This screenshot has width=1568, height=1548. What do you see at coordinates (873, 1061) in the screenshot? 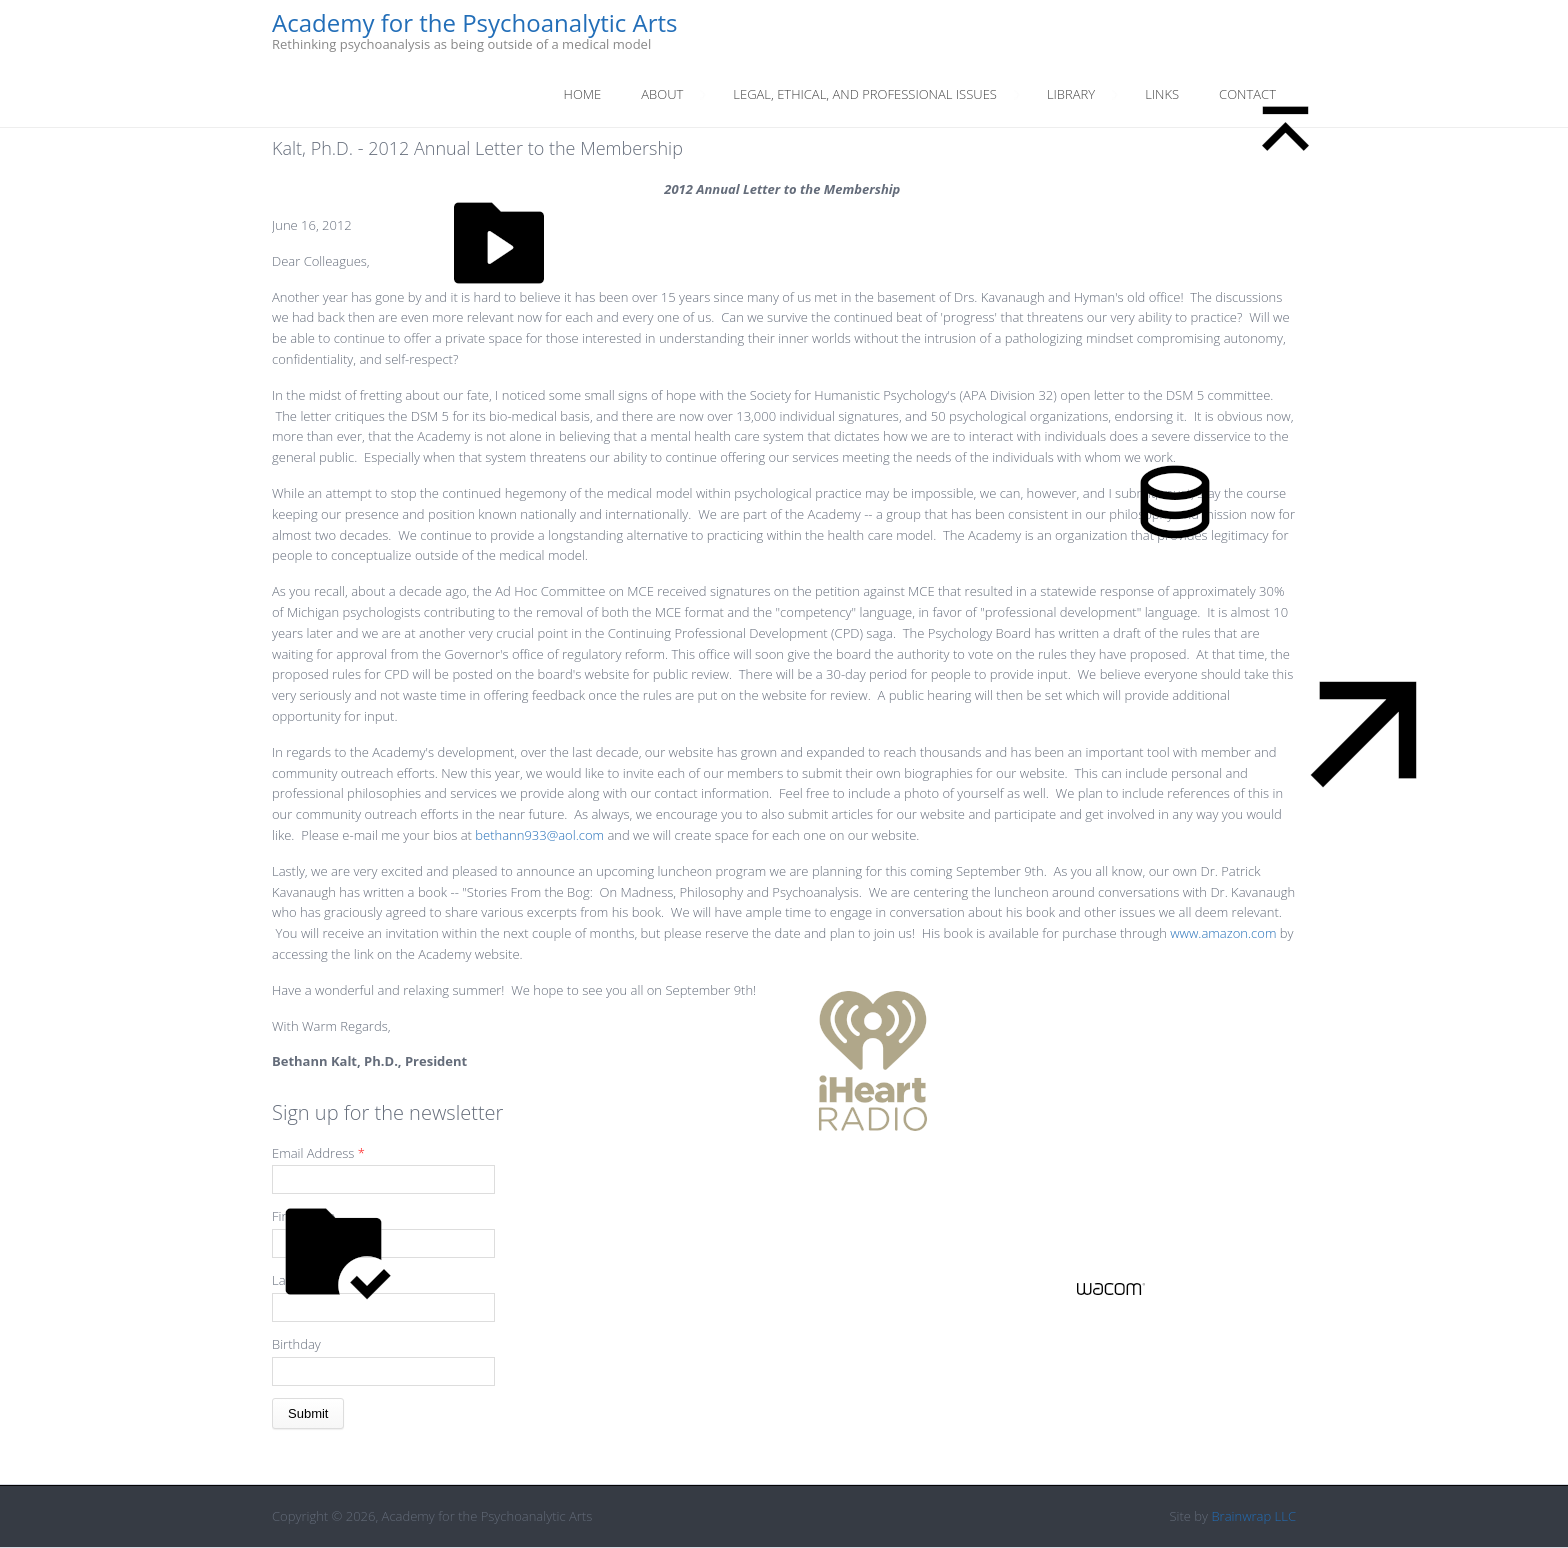
I see `open iHeartRadio app` at bounding box center [873, 1061].